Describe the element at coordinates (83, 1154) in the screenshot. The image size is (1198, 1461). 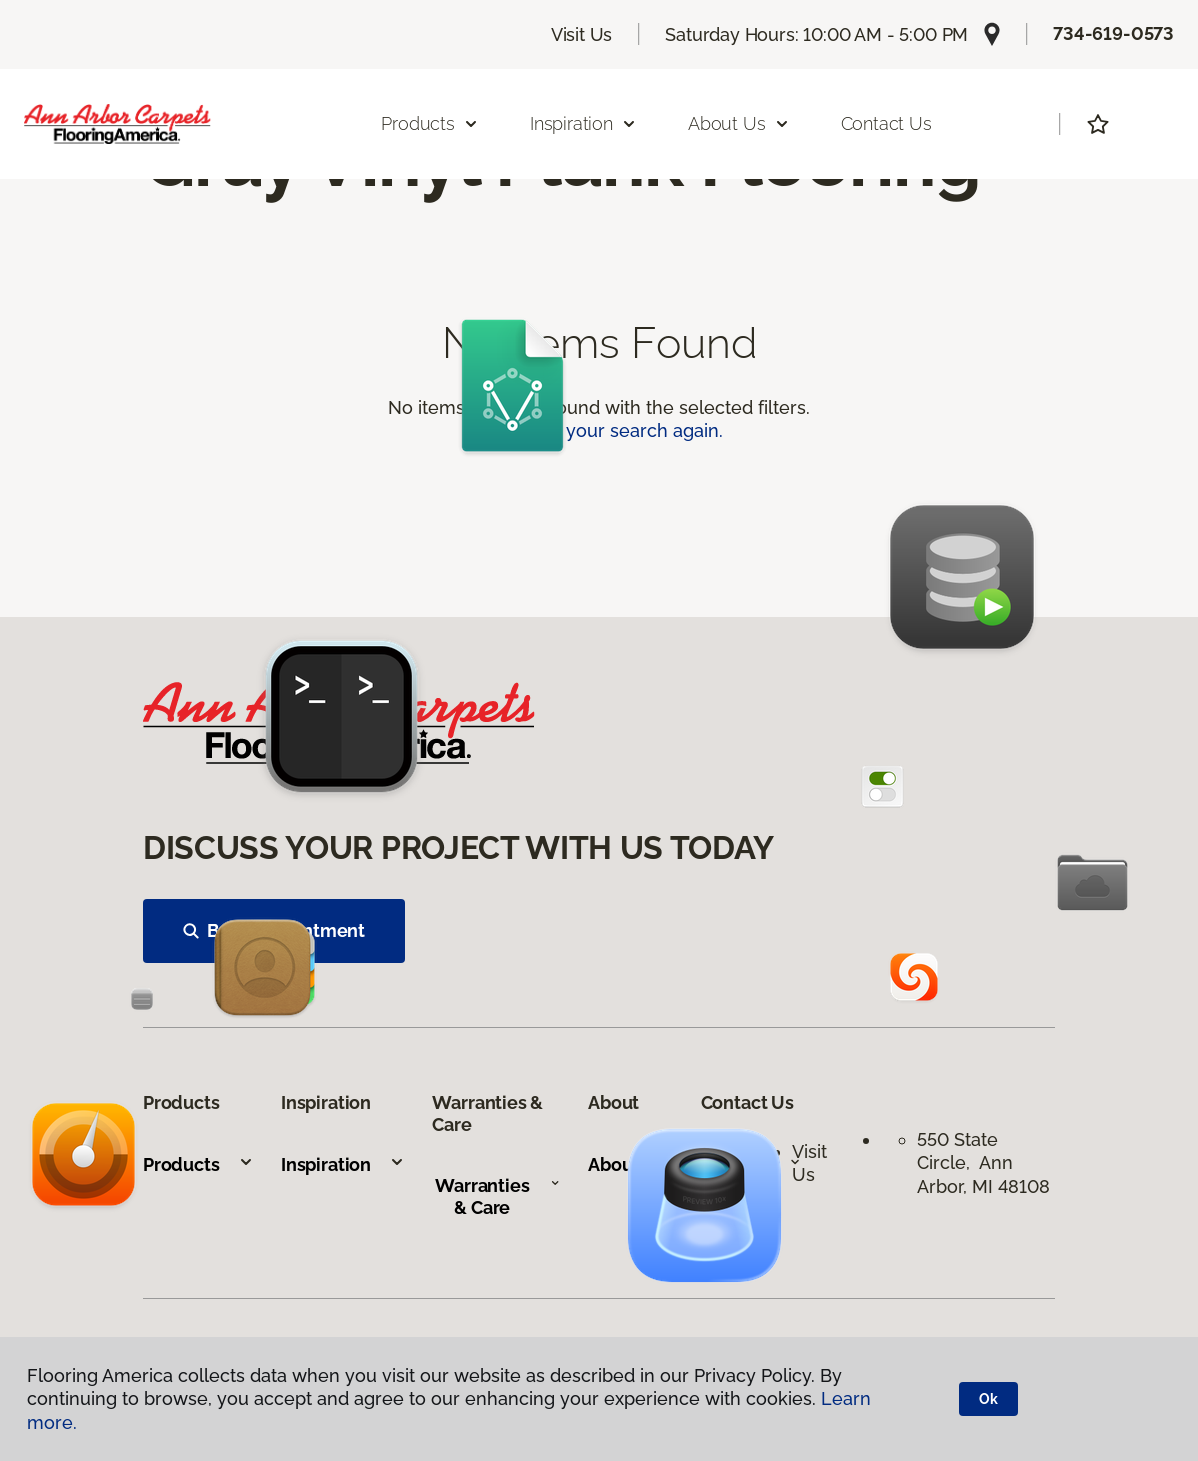
I see `open gtick metronome application` at that location.